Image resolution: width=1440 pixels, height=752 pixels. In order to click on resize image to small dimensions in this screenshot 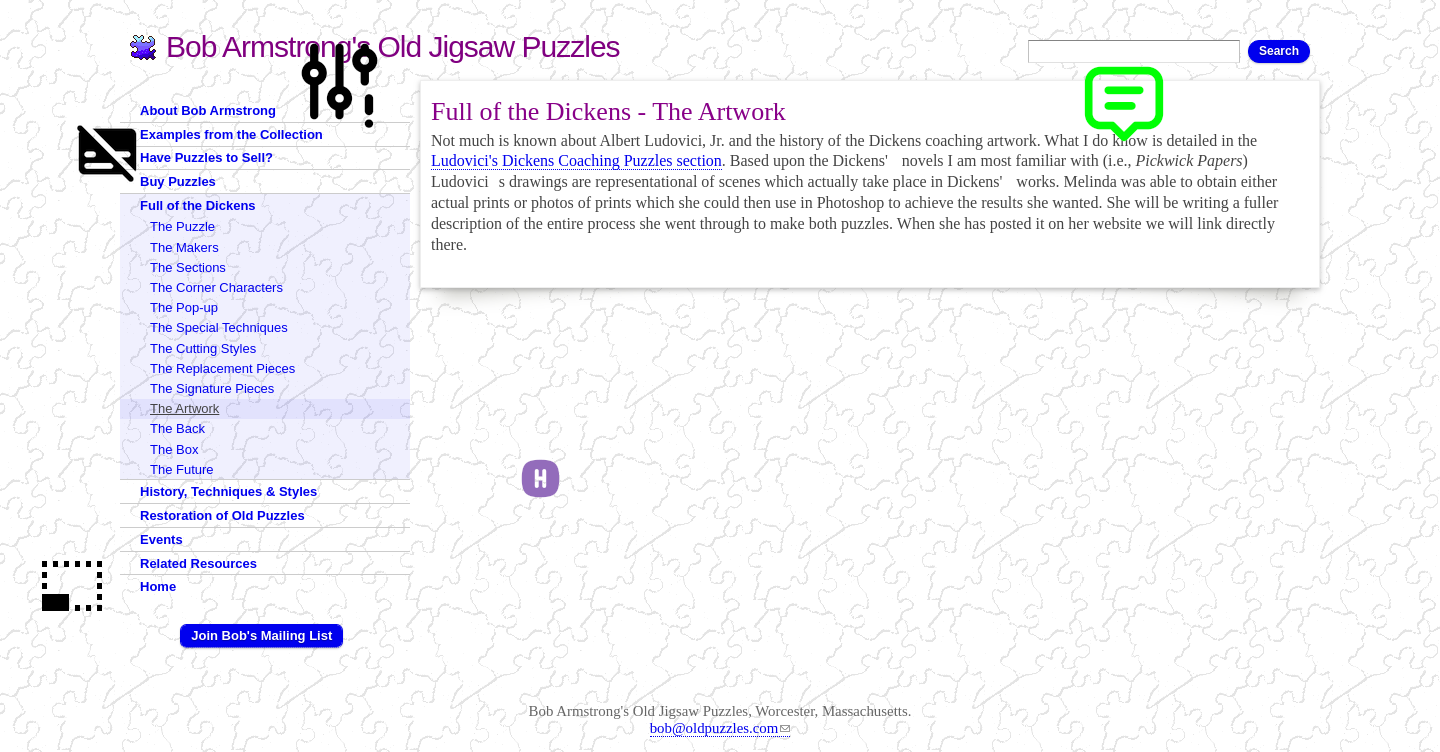, I will do `click(72, 586)`.